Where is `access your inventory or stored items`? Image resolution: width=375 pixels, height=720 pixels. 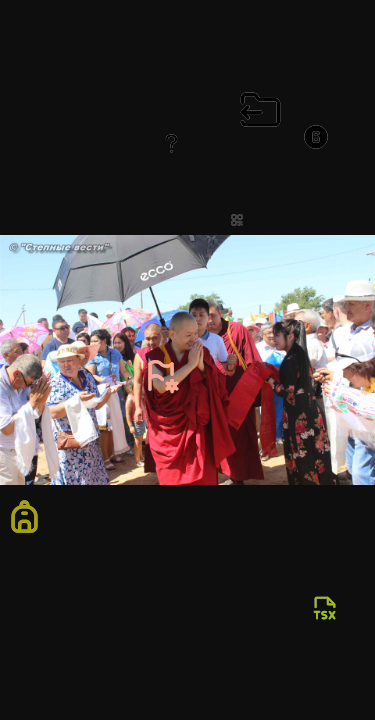
access your inventory or stored items is located at coordinates (24, 516).